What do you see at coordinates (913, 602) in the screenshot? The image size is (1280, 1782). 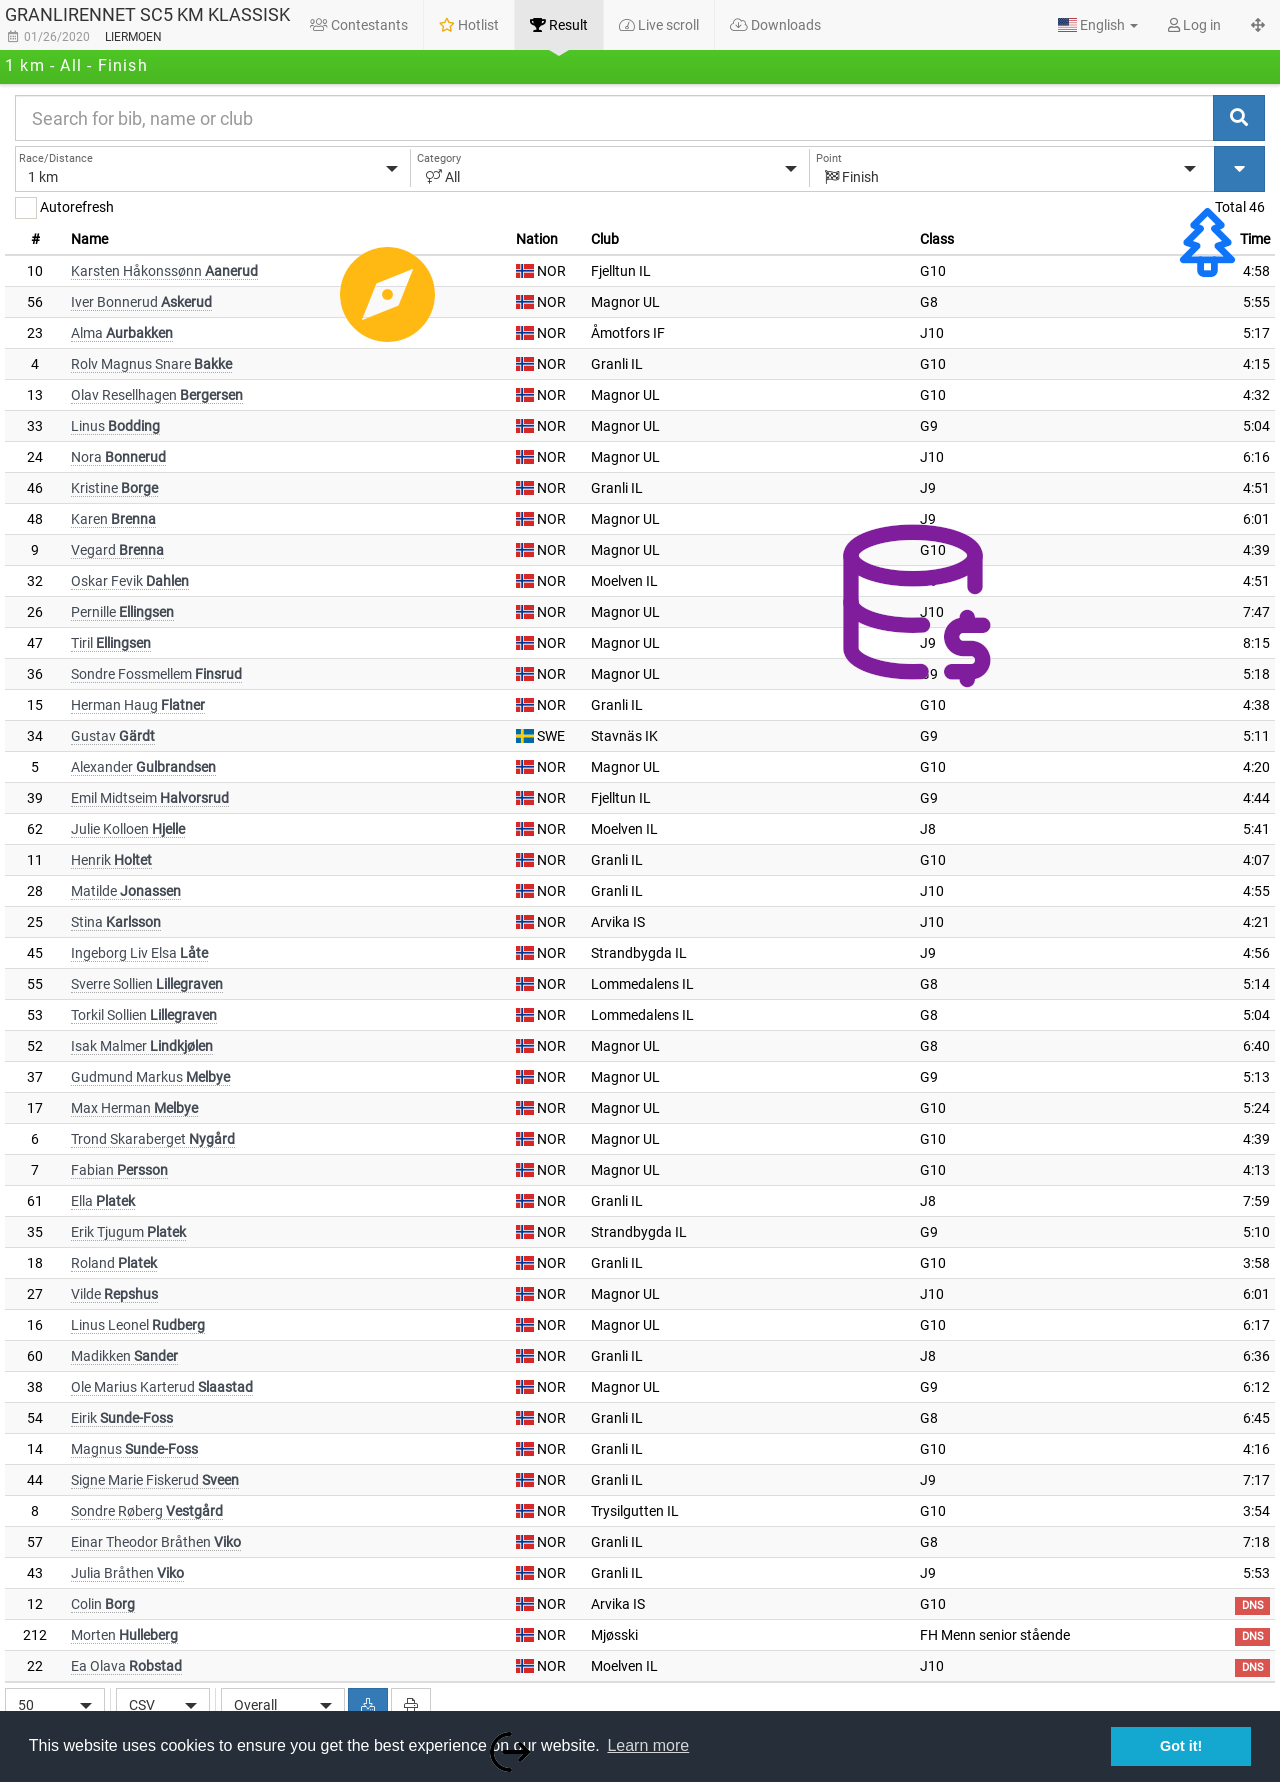 I see `view database pricing or costs` at bounding box center [913, 602].